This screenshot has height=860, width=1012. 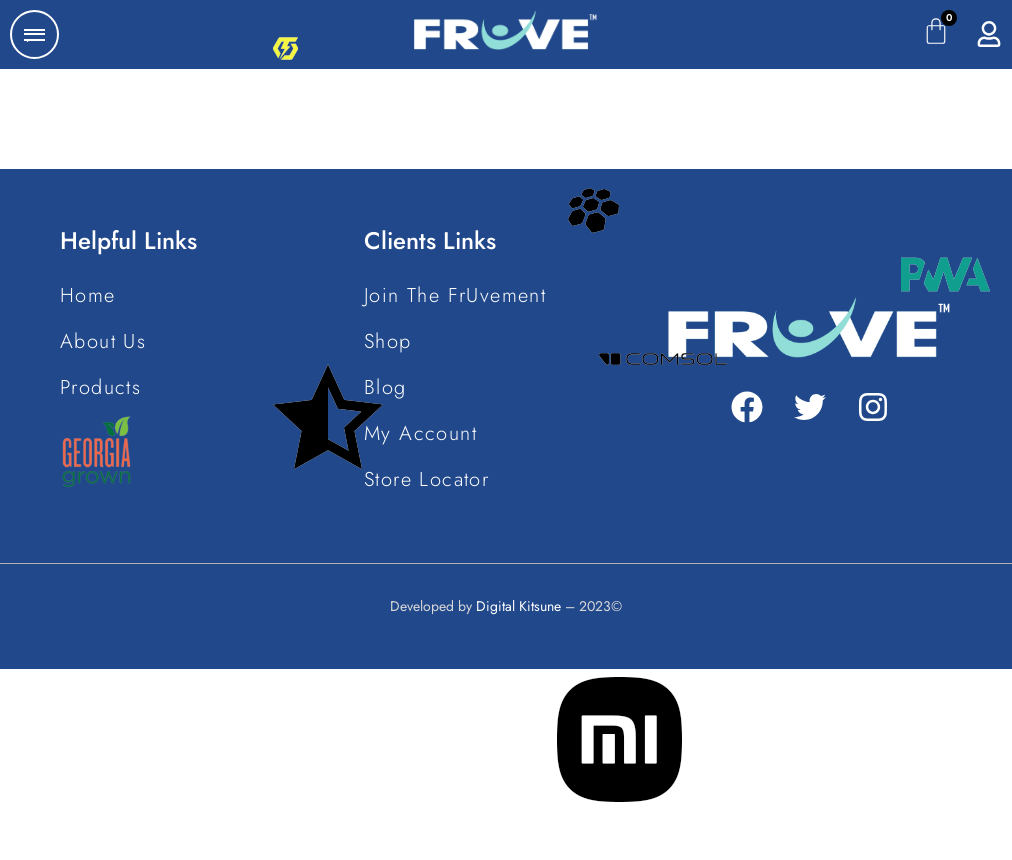 What do you see at coordinates (945, 274) in the screenshot?
I see `progressive web app logo` at bounding box center [945, 274].